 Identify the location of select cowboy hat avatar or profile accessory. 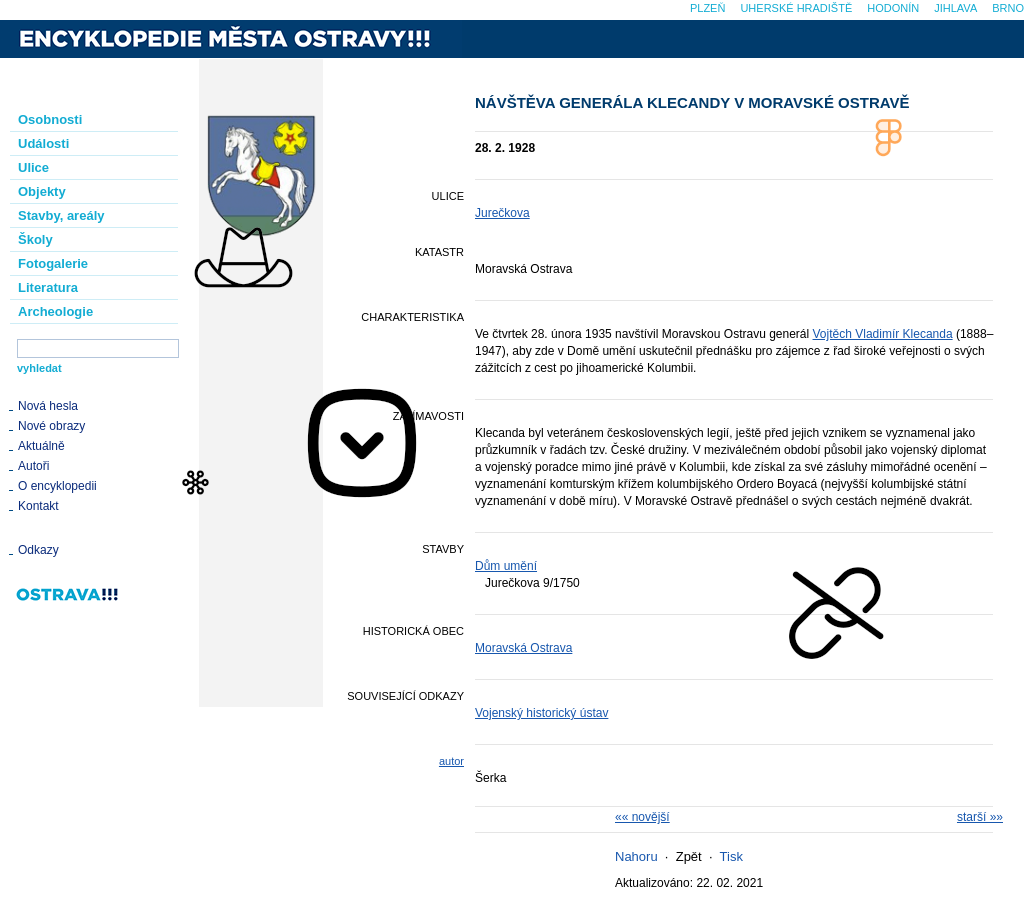
(243, 260).